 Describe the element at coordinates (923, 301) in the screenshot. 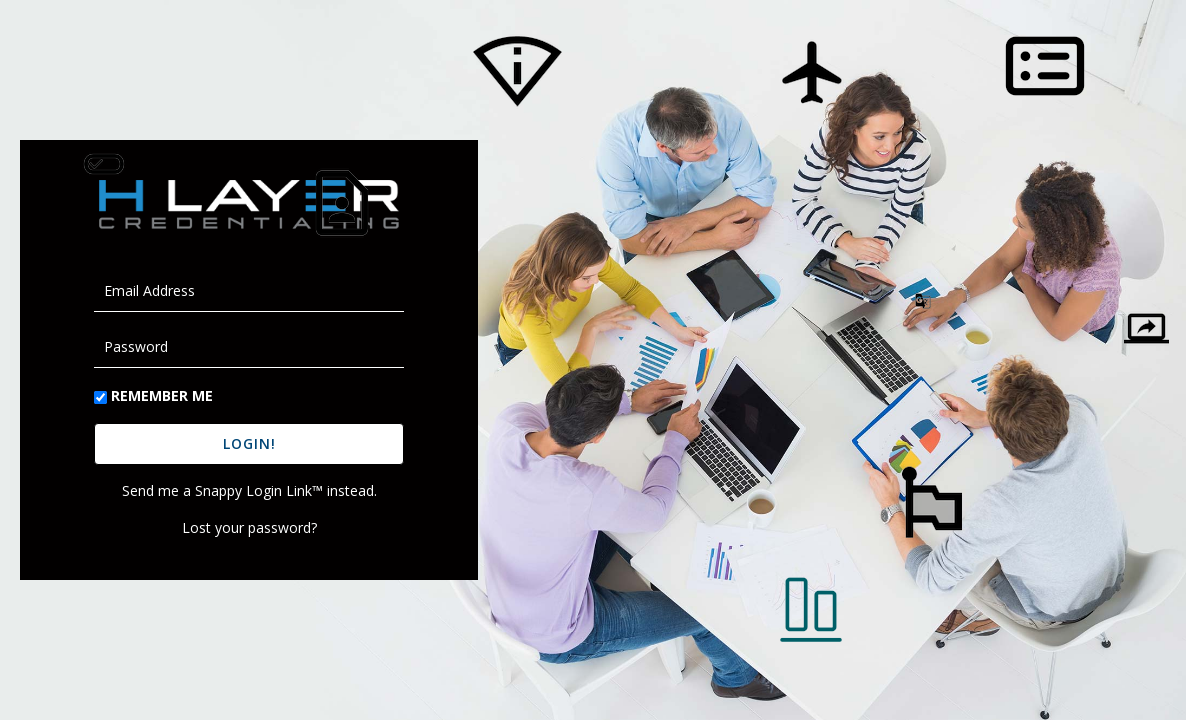

I see `translate text using Google Translate` at that location.